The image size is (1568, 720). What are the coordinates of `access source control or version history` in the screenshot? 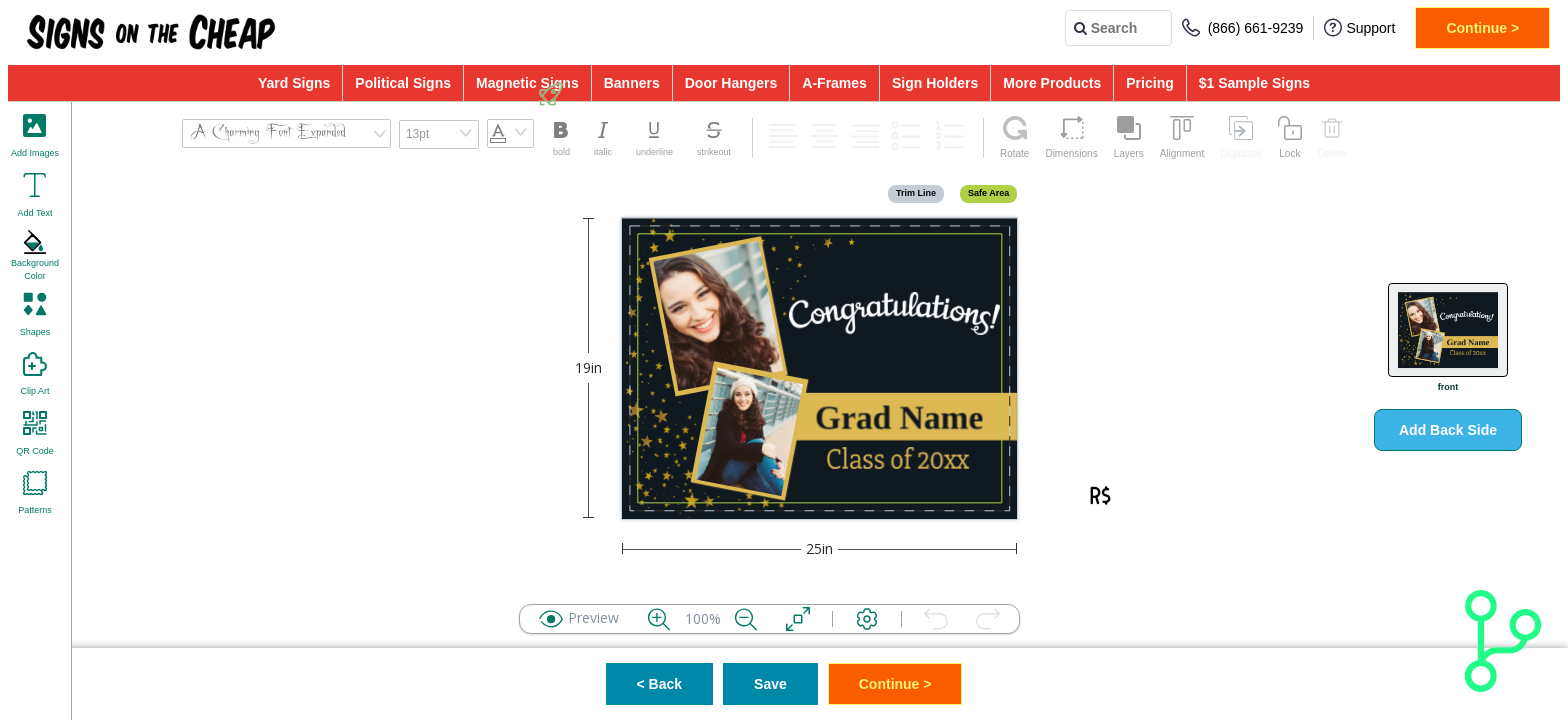 It's located at (1503, 641).